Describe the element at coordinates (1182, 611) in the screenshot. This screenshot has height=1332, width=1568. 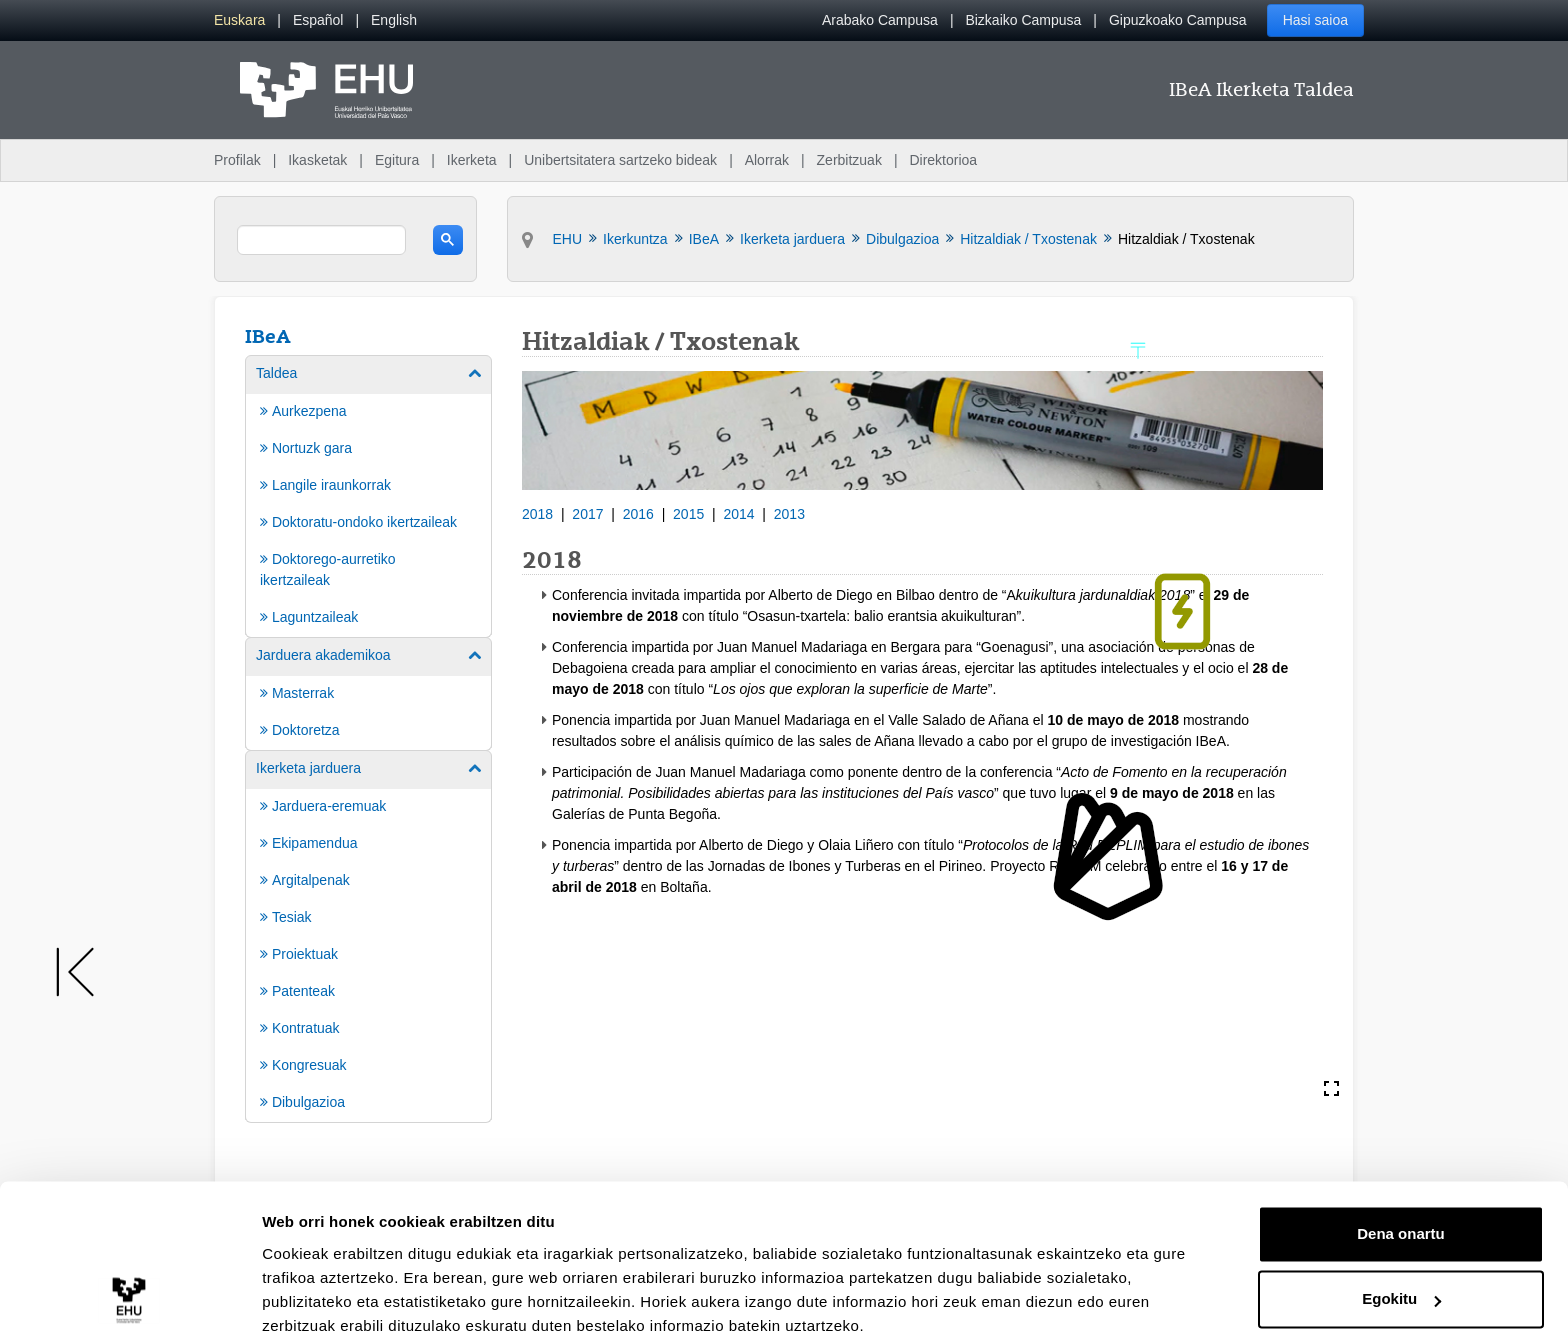
I see `indicates device is currently charging` at that location.